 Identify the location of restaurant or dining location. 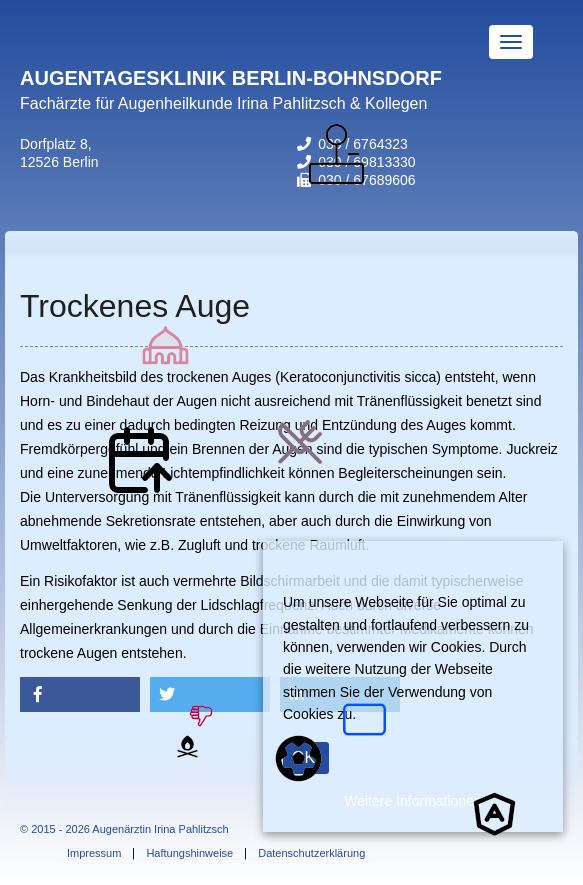
(300, 442).